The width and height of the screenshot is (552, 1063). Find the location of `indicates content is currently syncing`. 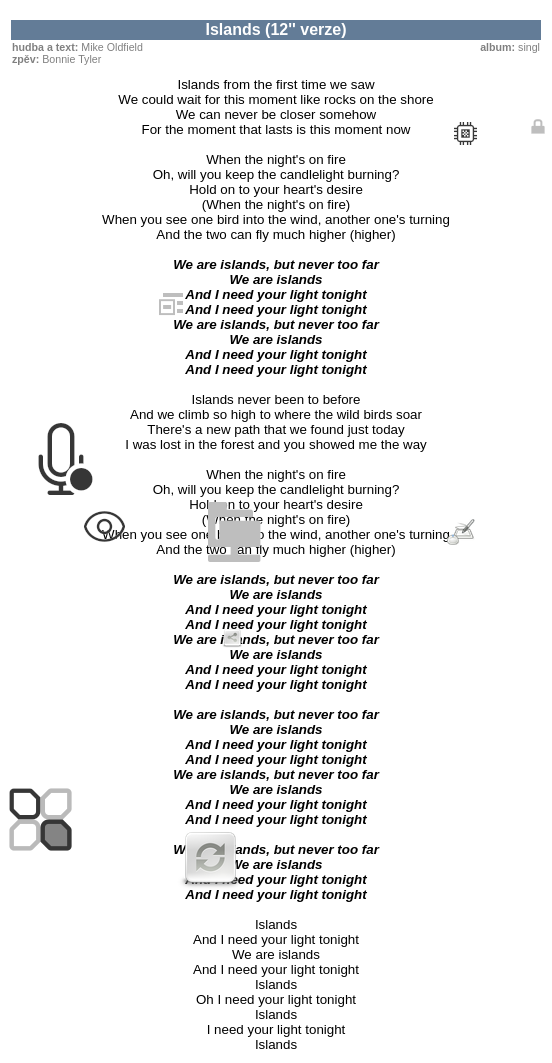

indicates content is currently syncing is located at coordinates (211, 860).